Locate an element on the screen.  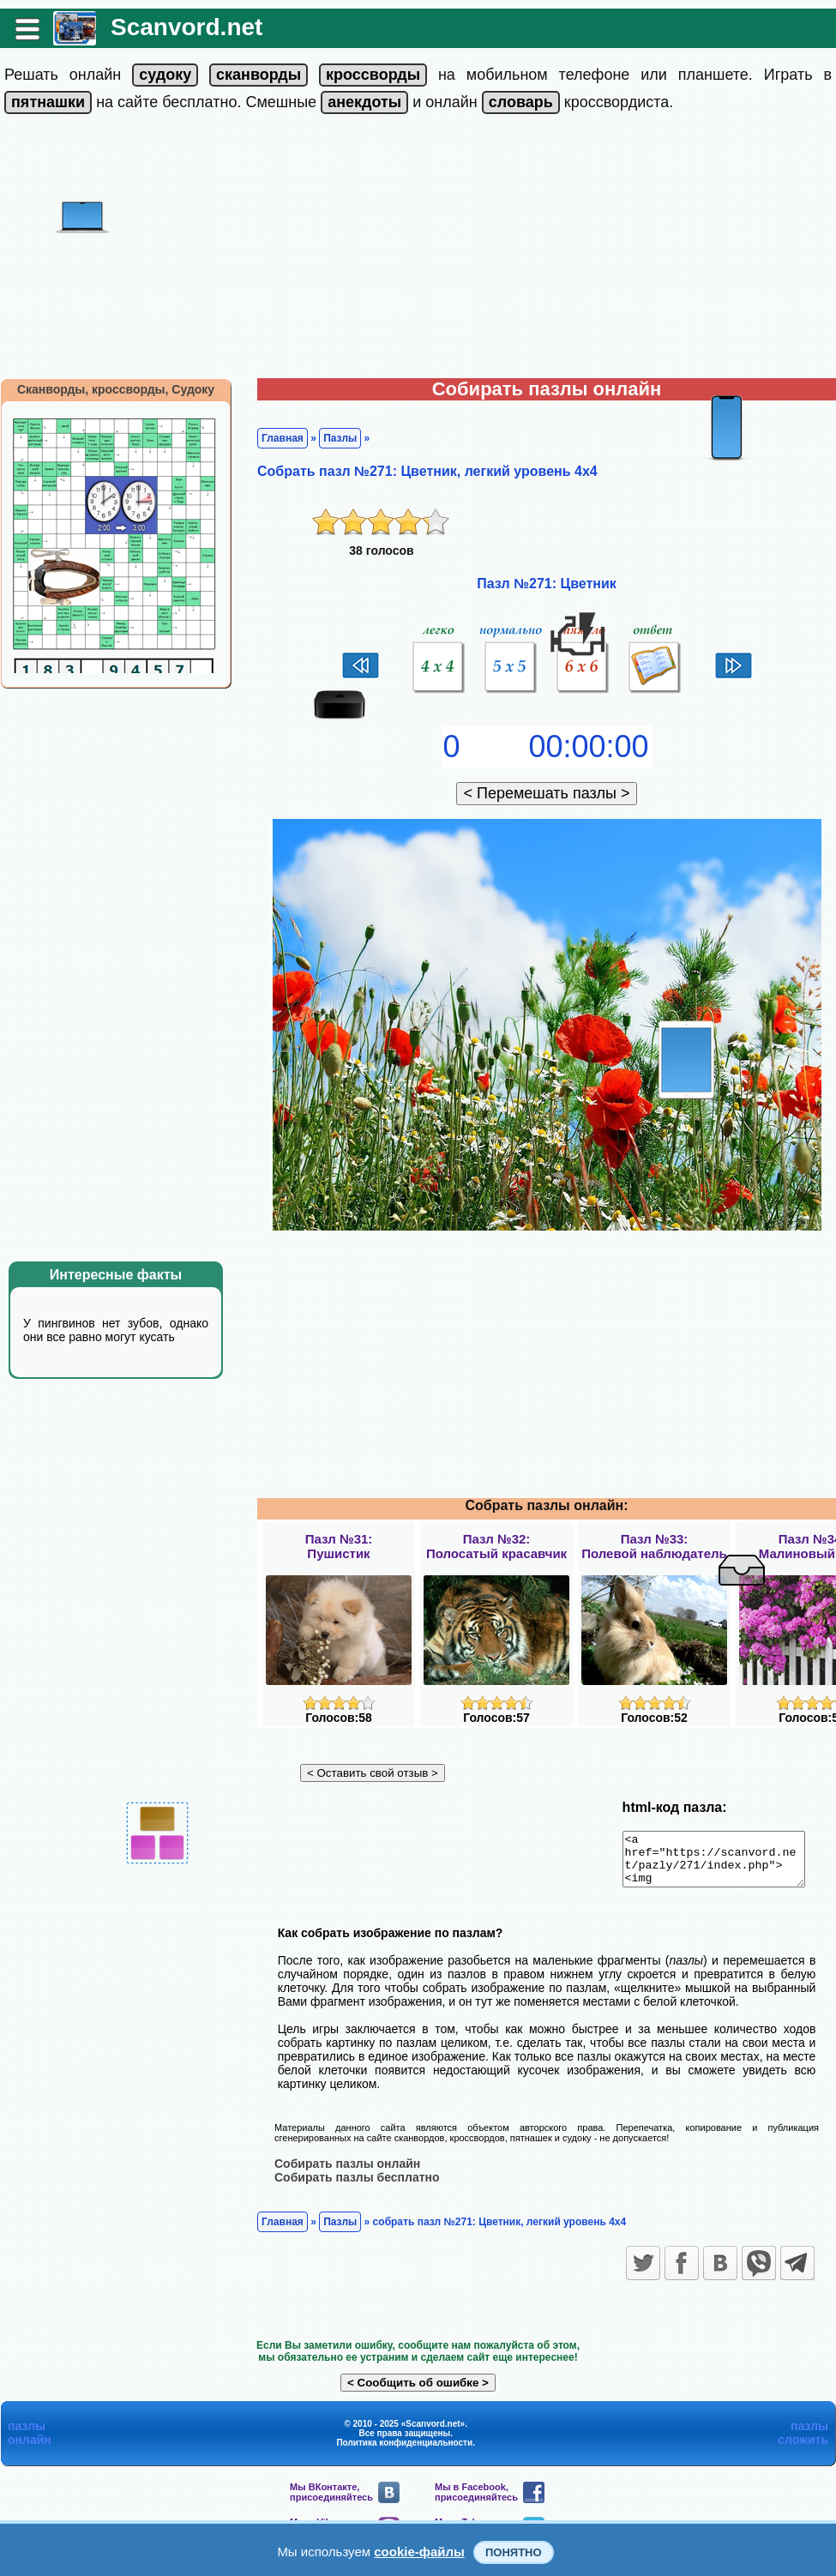
indicates this device is a MacBook Air is located at coordinates (82, 213).